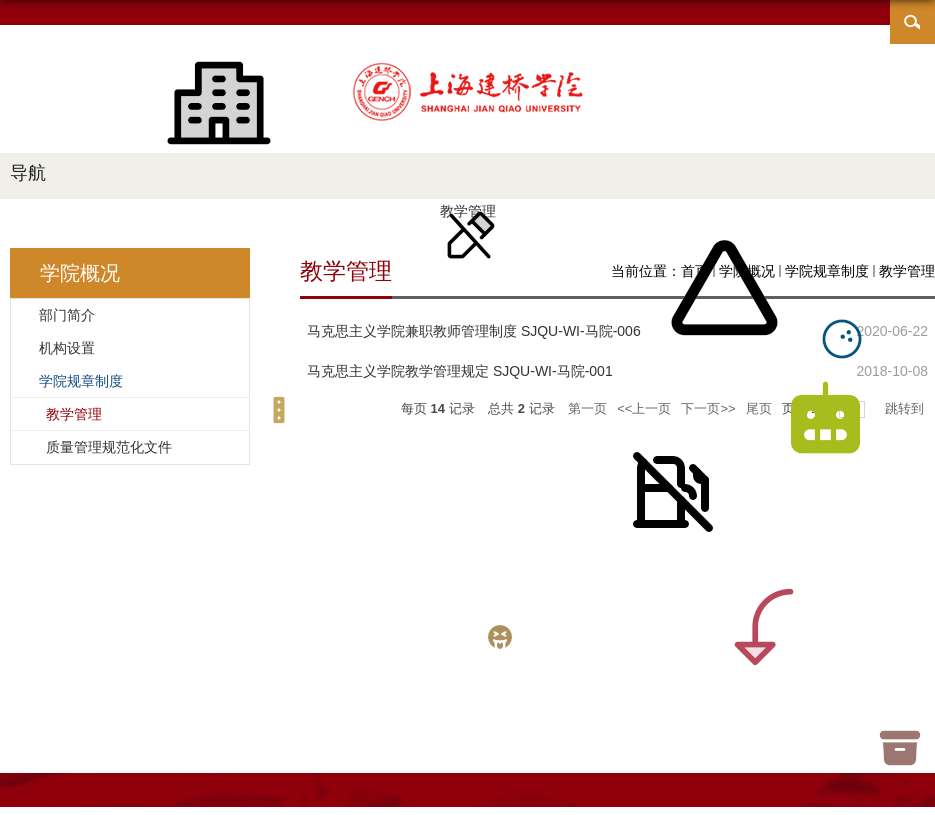  Describe the element at coordinates (825, 421) in the screenshot. I see `access AI assistant or chatbot features` at that location.